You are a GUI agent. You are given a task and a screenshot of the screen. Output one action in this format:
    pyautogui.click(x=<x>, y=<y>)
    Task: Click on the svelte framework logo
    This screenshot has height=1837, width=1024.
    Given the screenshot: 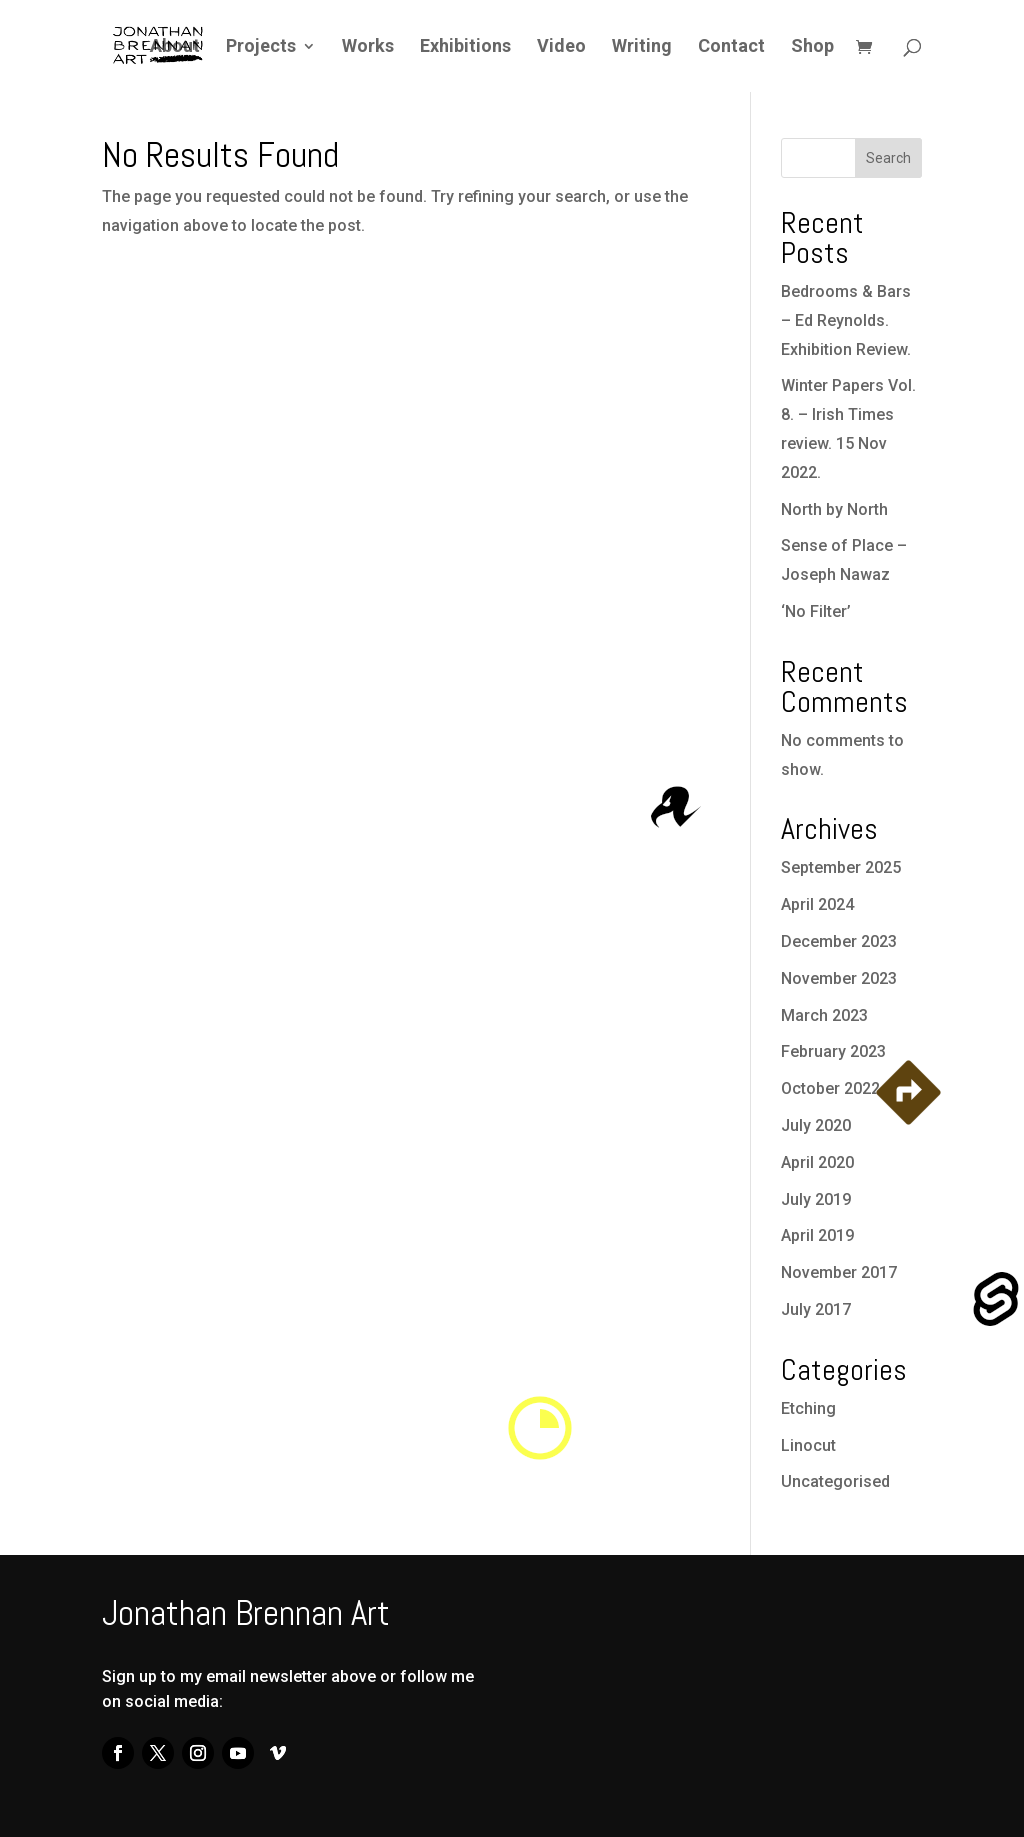 What is the action you would take?
    pyautogui.click(x=996, y=1299)
    